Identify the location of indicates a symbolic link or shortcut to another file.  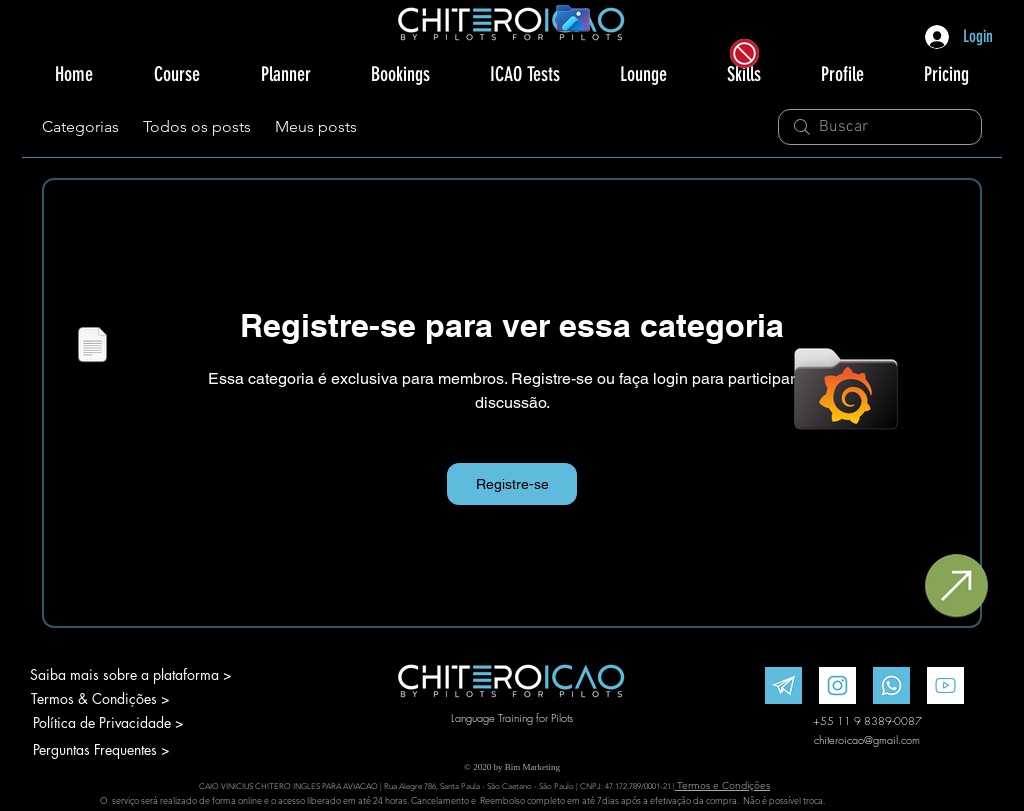
(956, 585).